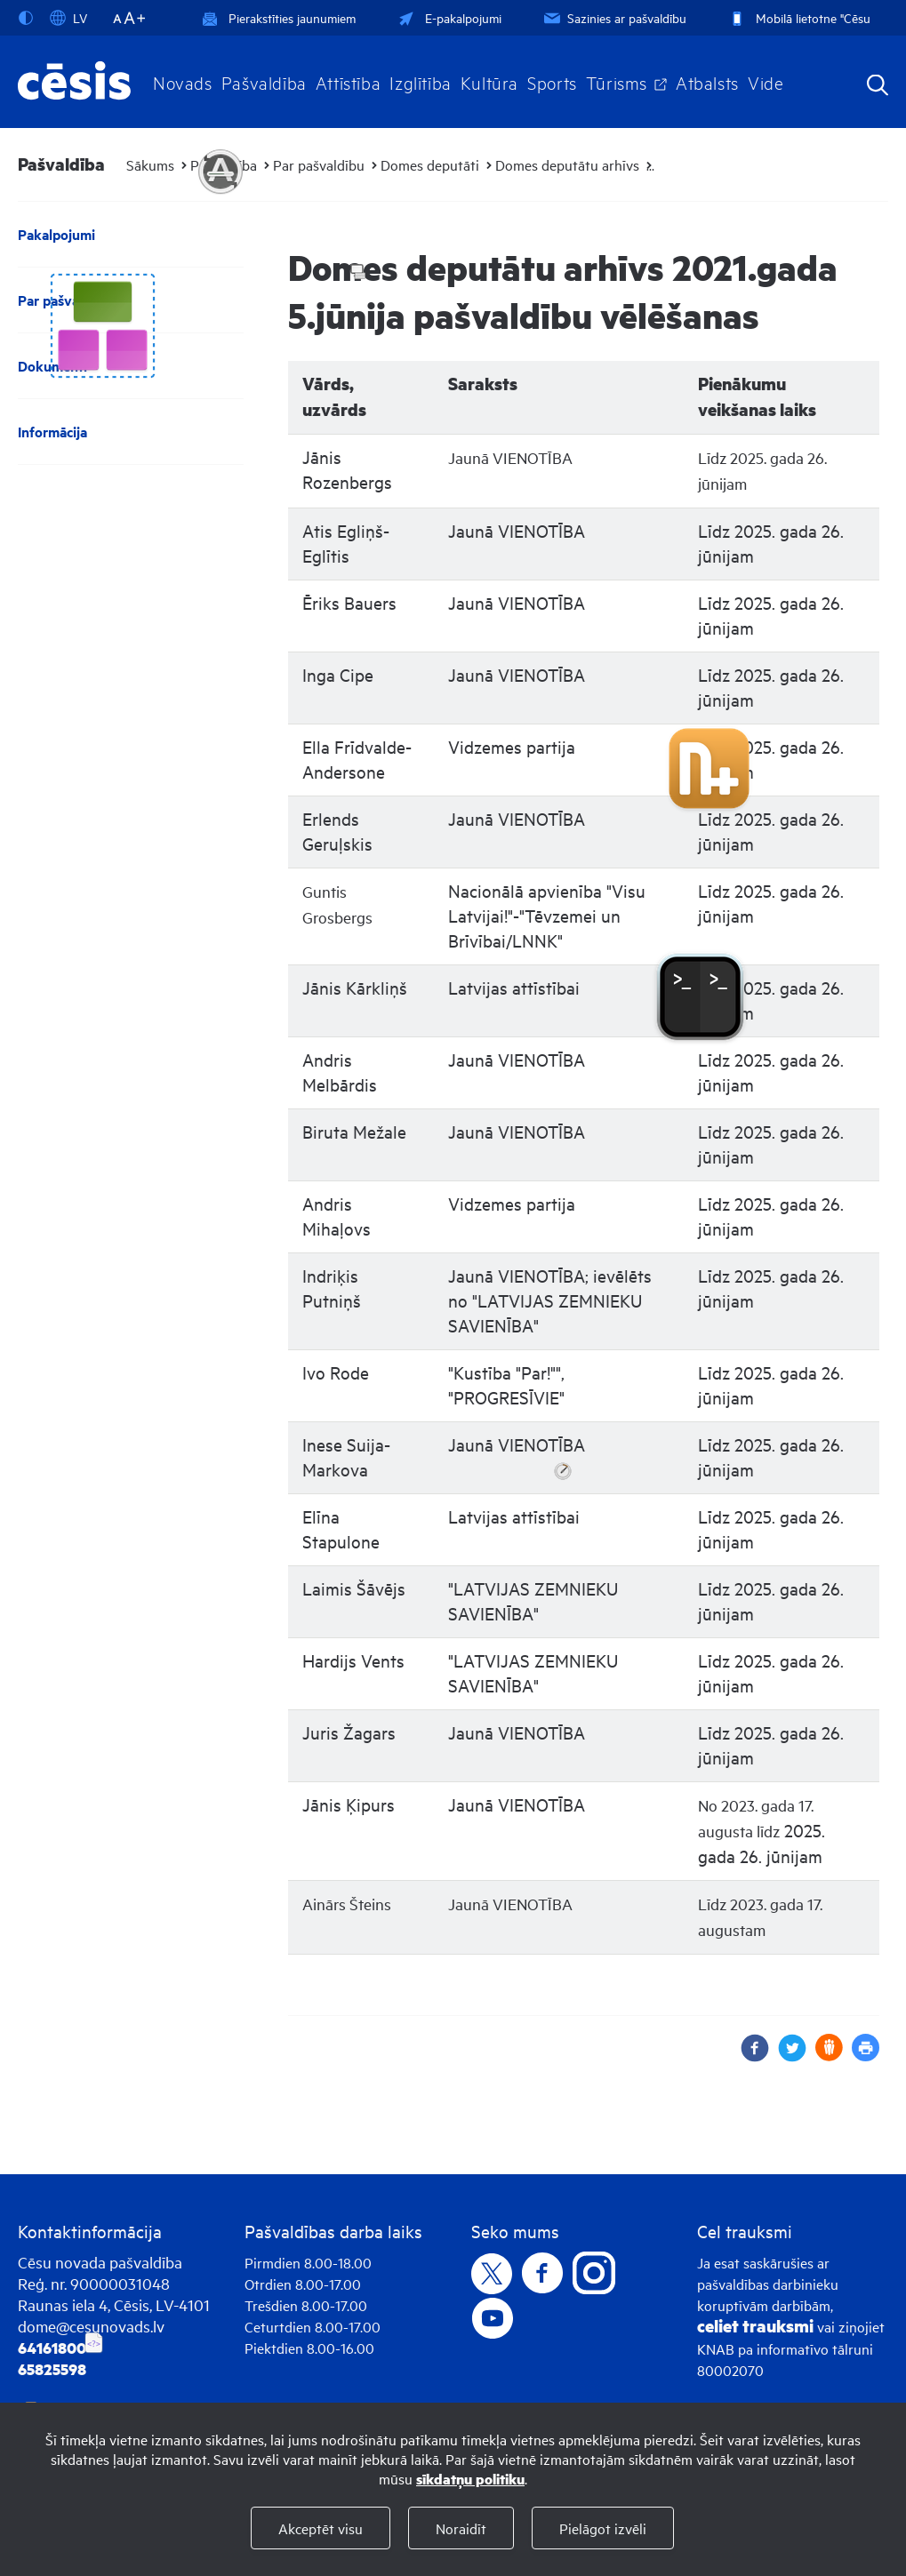 Image resolution: width=906 pixels, height=2576 pixels. Describe the element at coordinates (220, 172) in the screenshot. I see `open the software update manager` at that location.